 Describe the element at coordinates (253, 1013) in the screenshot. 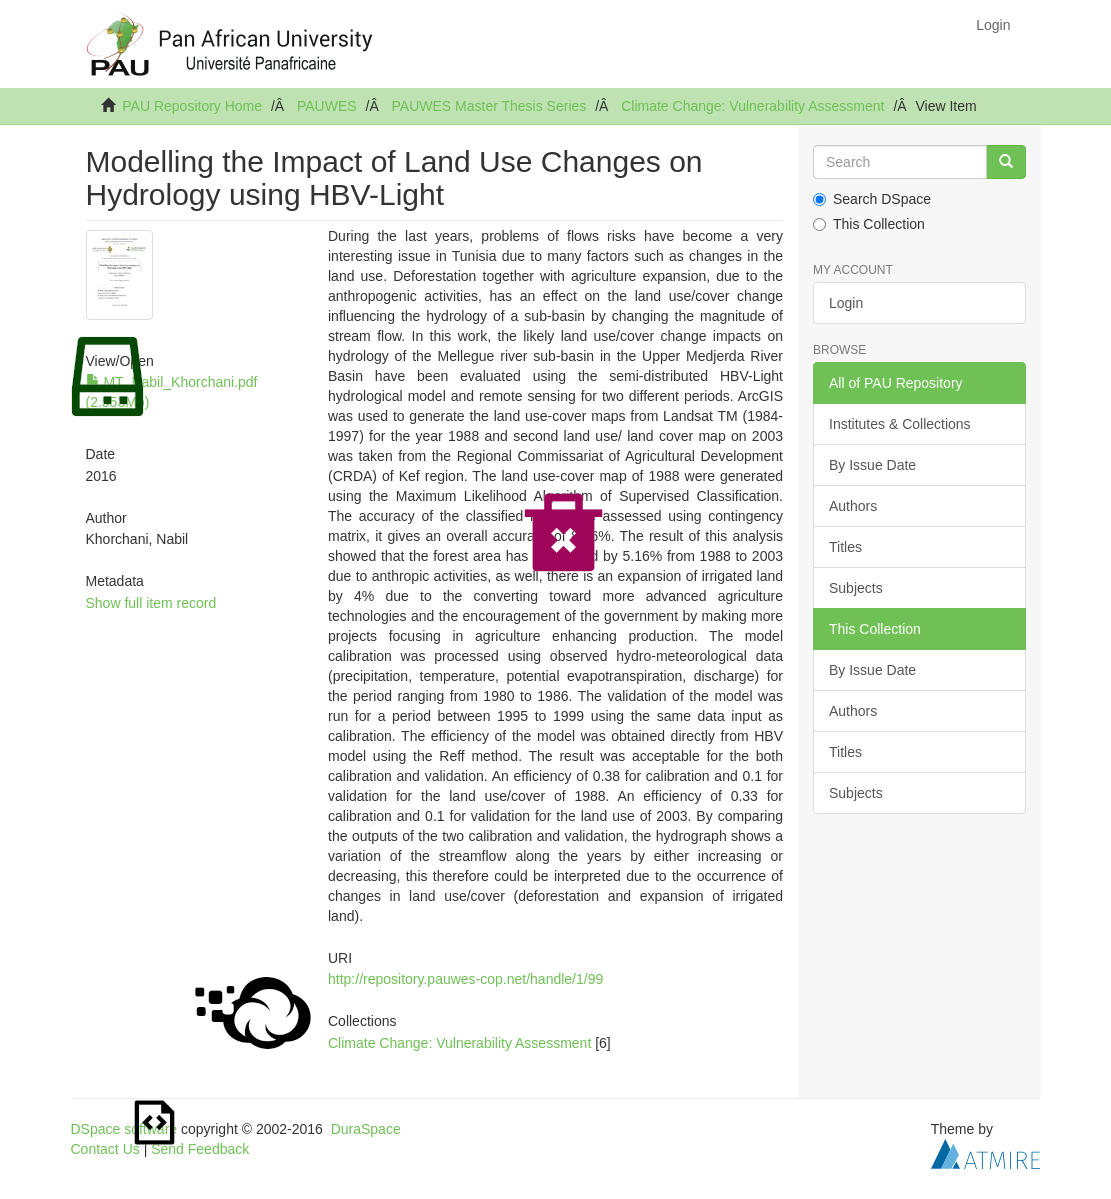

I see `cloudversify logo` at that location.